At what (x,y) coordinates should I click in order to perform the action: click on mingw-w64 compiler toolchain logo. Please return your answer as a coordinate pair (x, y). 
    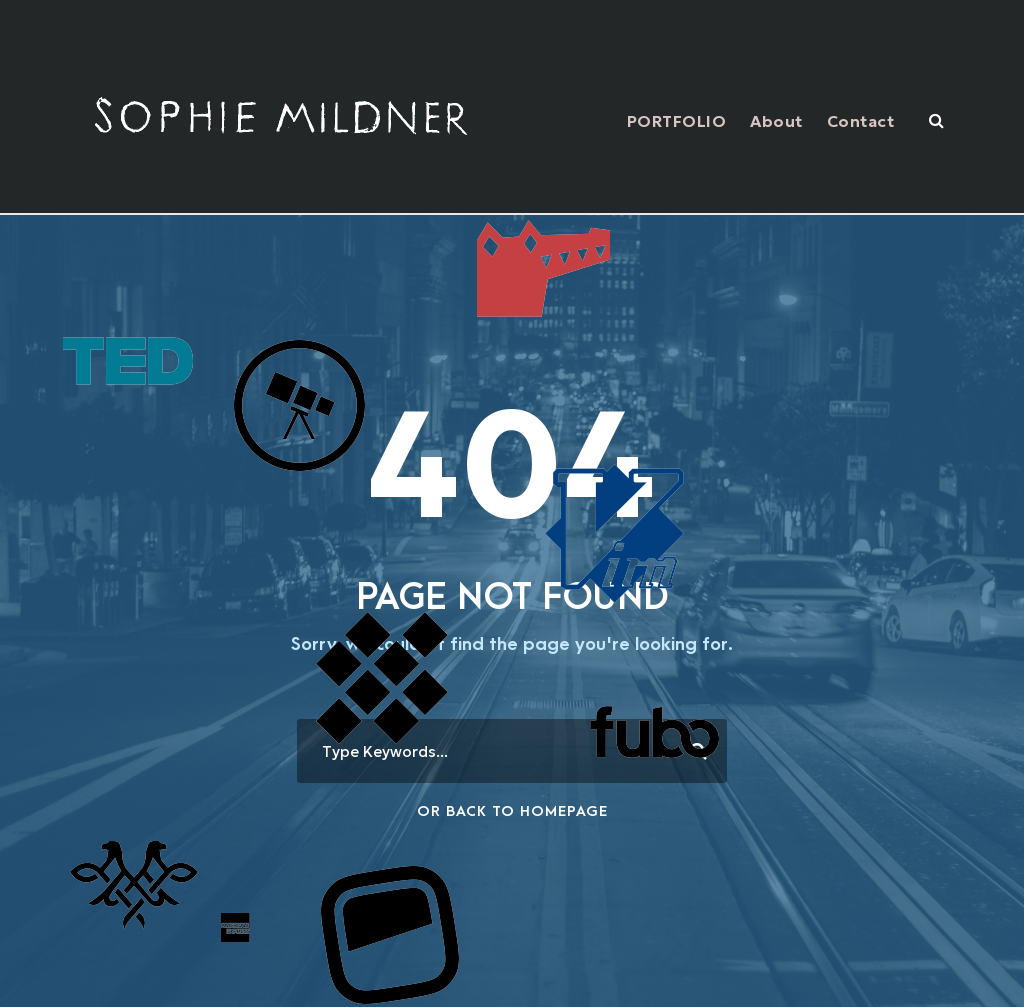
    Looking at the image, I should click on (382, 678).